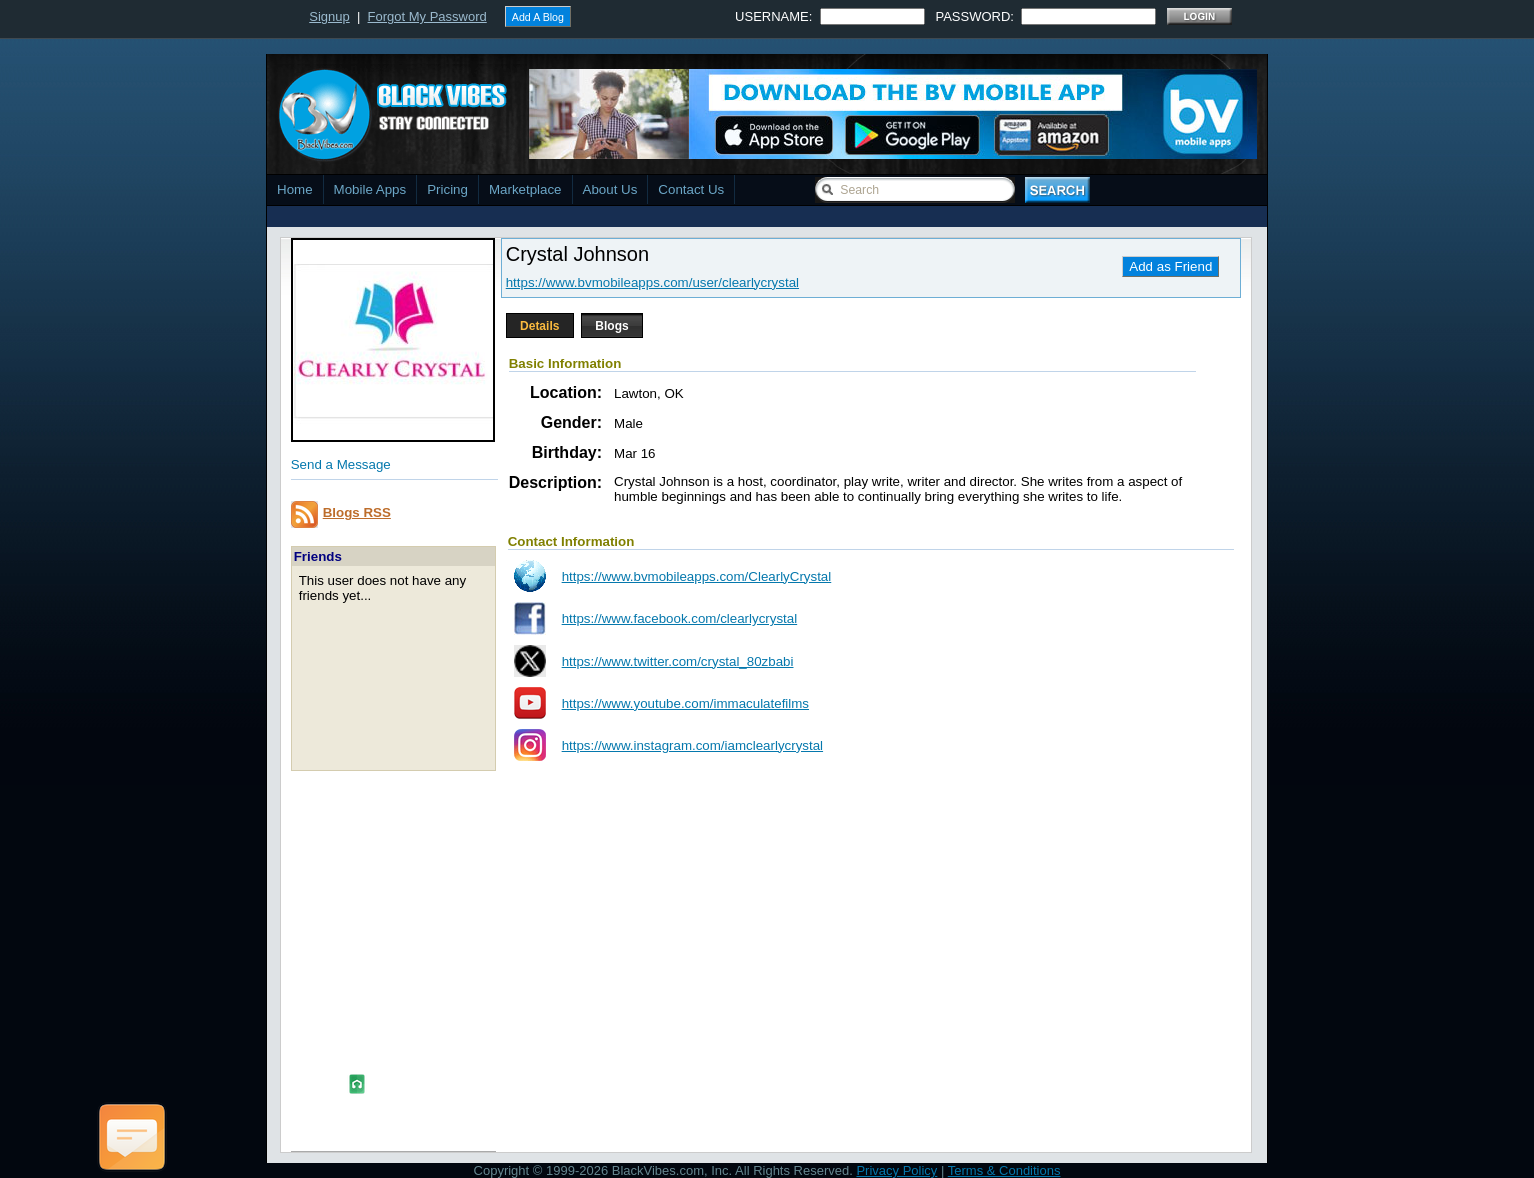 This screenshot has width=1534, height=1178. Describe the element at coordinates (357, 1084) in the screenshot. I see `an LMMS music project file` at that location.